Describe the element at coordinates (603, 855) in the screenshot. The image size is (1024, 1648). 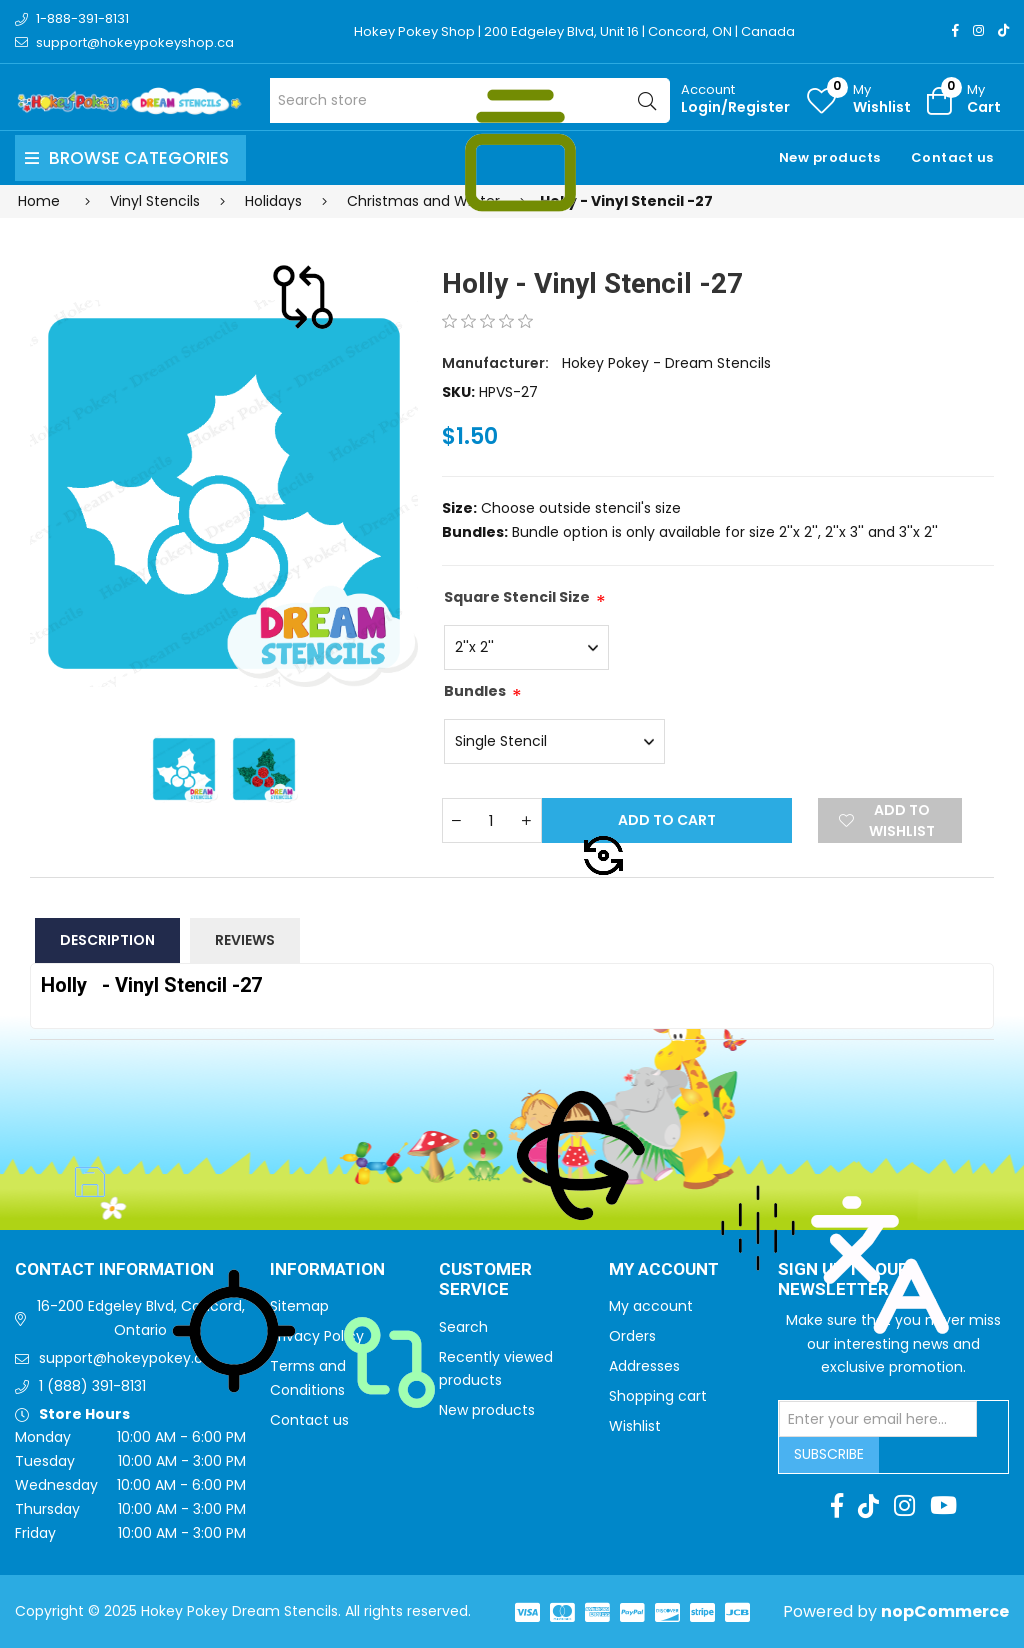
I see `switch between front and rear camera` at that location.